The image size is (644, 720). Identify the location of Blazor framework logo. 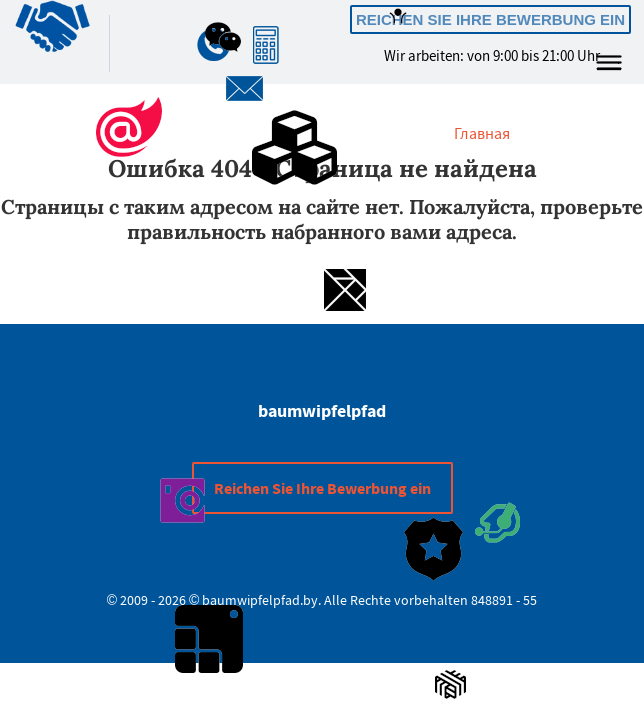
(129, 127).